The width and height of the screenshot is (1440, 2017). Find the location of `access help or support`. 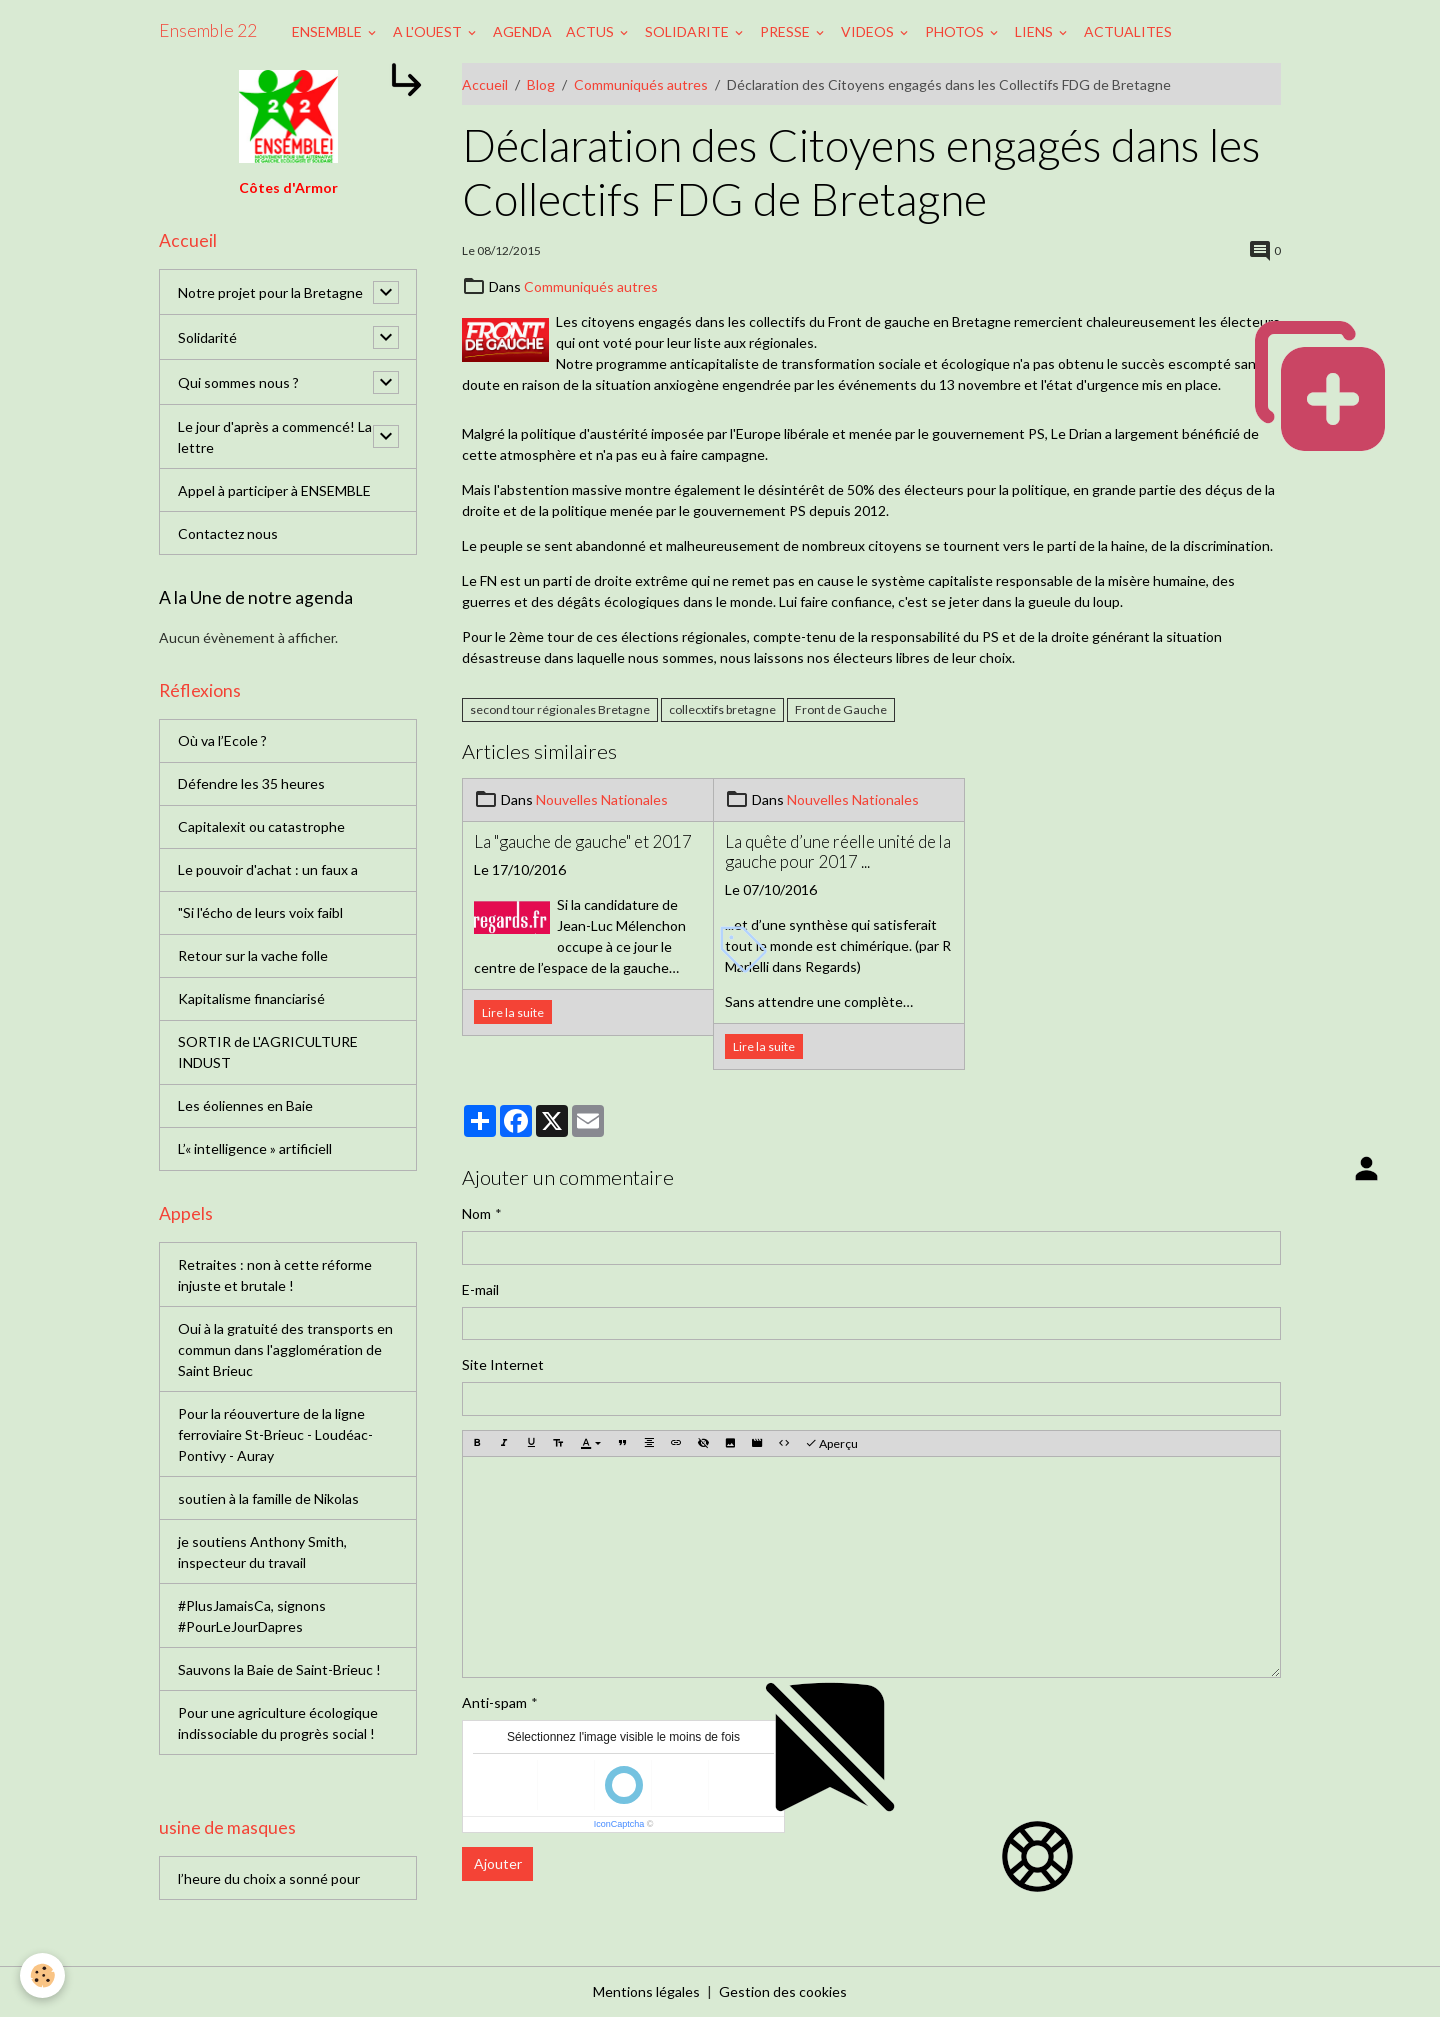

access help or support is located at coordinates (1037, 1856).